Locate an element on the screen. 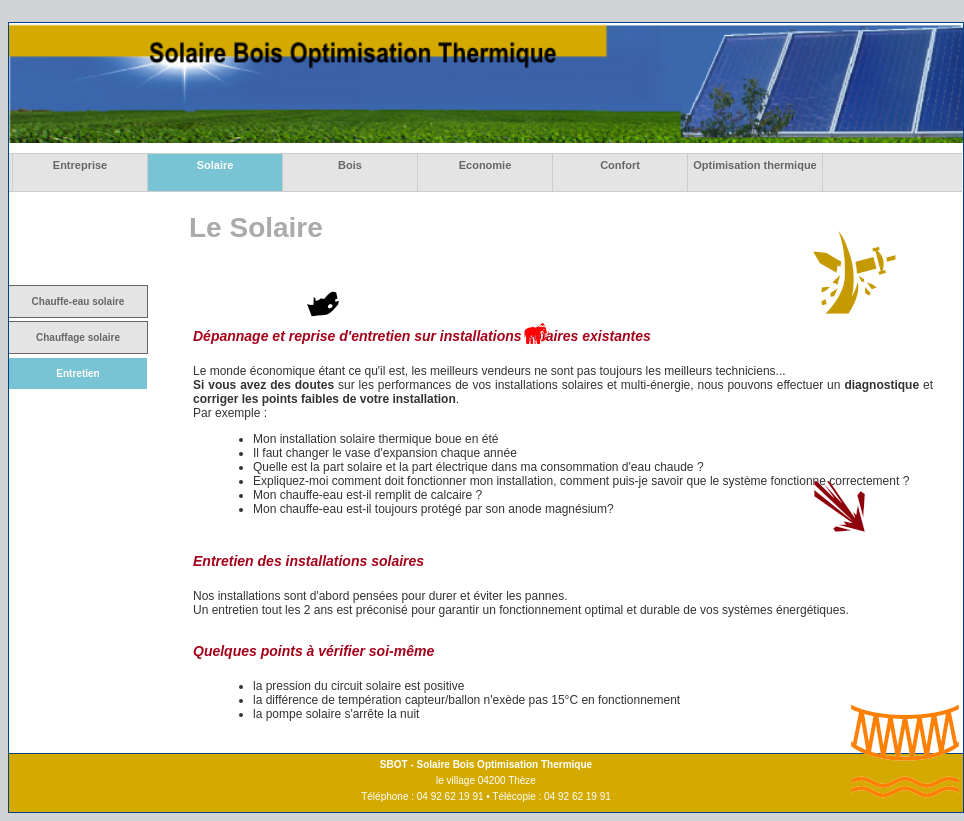 This screenshot has width=964, height=821. rope bridge obstacle or crossing point in a game is located at coordinates (905, 746).